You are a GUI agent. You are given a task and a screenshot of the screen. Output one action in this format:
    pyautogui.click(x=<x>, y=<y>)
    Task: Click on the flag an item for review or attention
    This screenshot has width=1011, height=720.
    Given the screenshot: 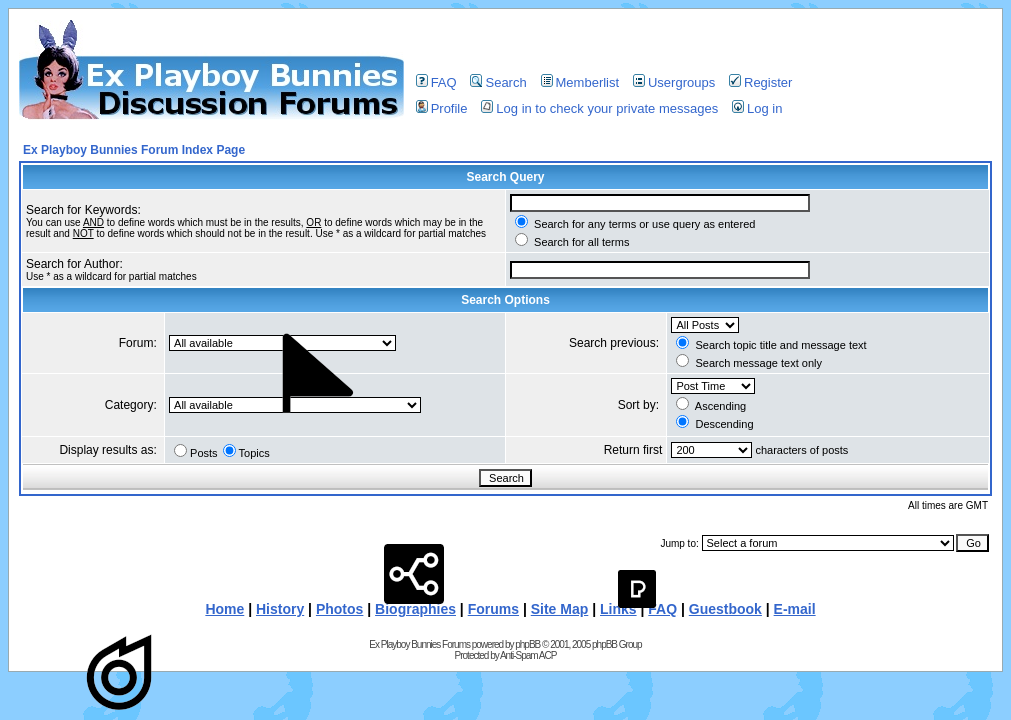 What is the action you would take?
    pyautogui.click(x=314, y=373)
    